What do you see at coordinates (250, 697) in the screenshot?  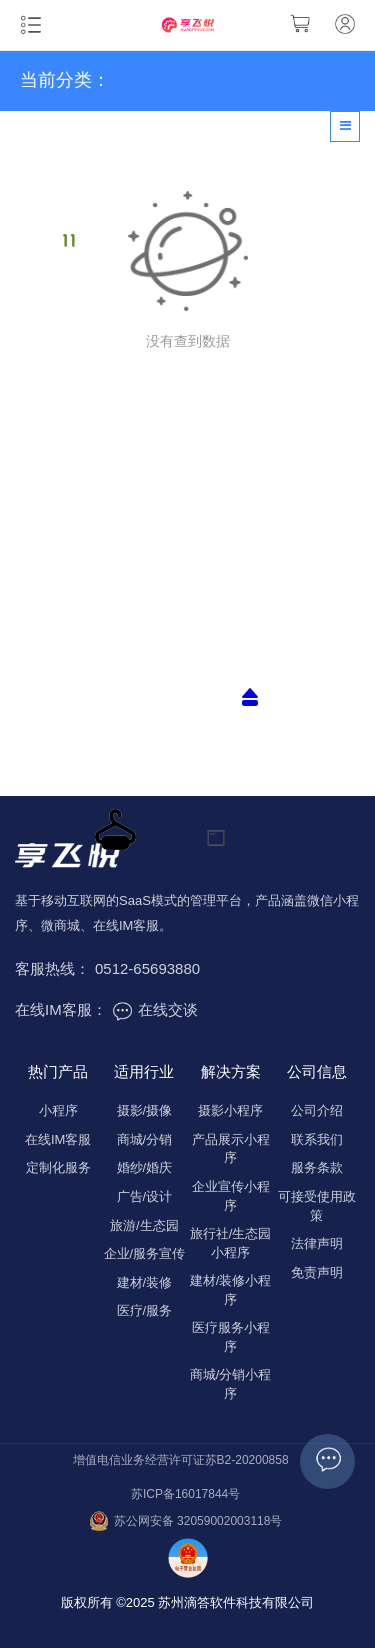 I see `eject media or disc from player` at bounding box center [250, 697].